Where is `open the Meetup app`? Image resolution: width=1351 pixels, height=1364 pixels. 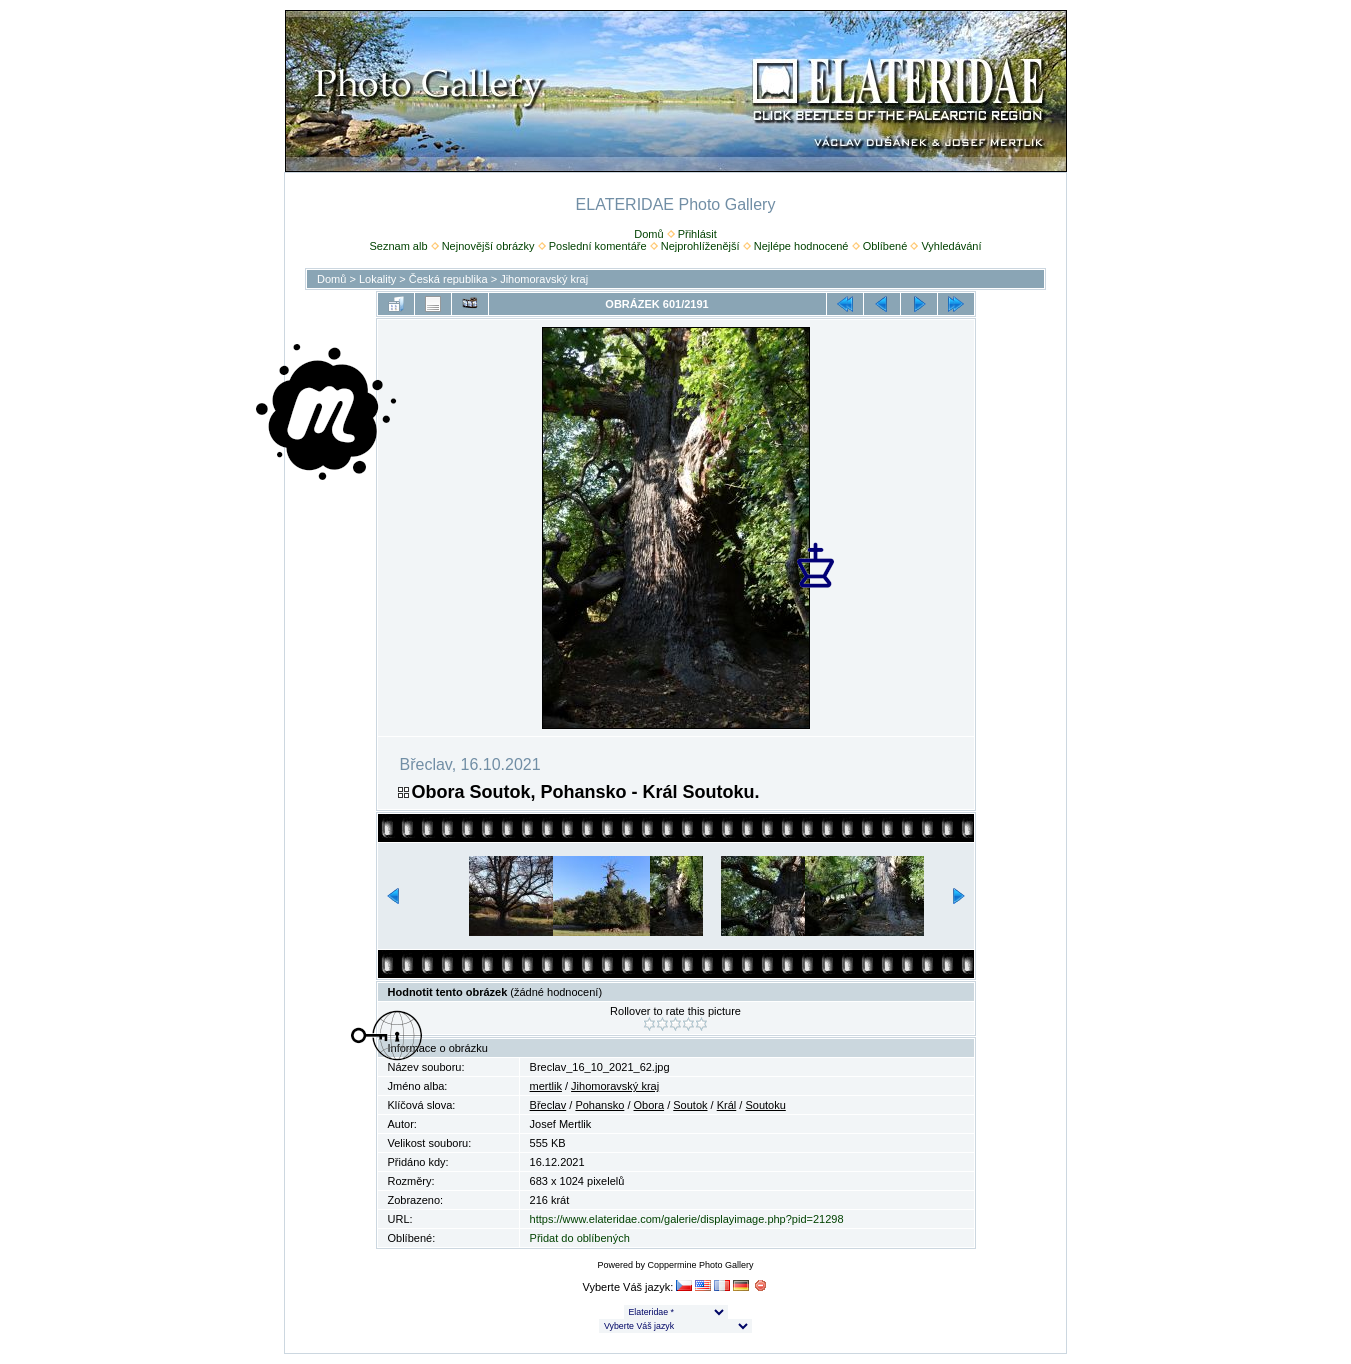 open the Meetup app is located at coordinates (324, 412).